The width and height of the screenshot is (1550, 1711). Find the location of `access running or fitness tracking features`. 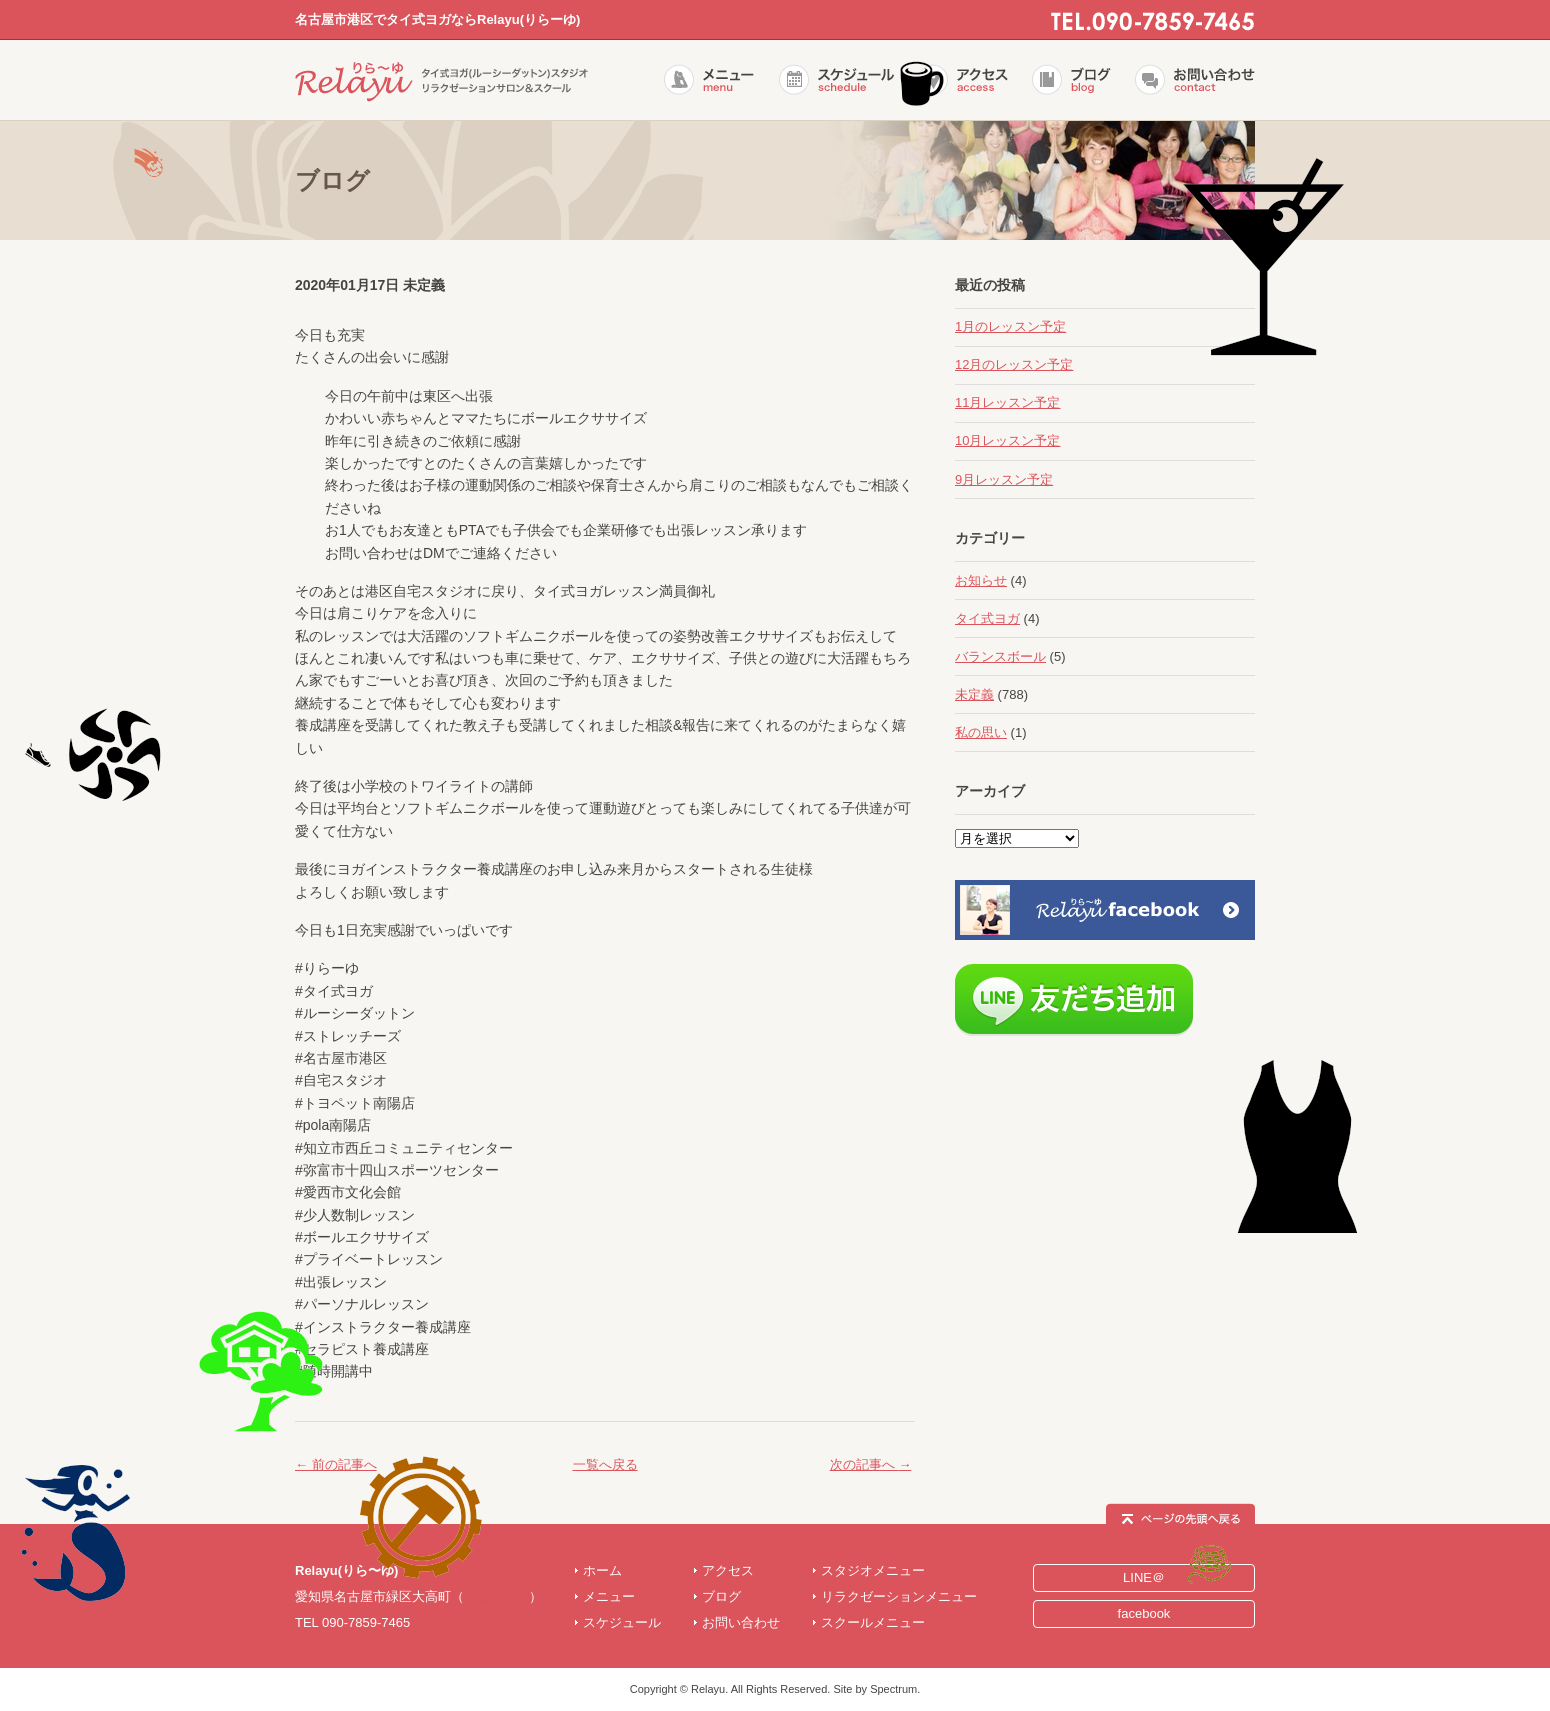

access running or fitness tracking features is located at coordinates (38, 755).